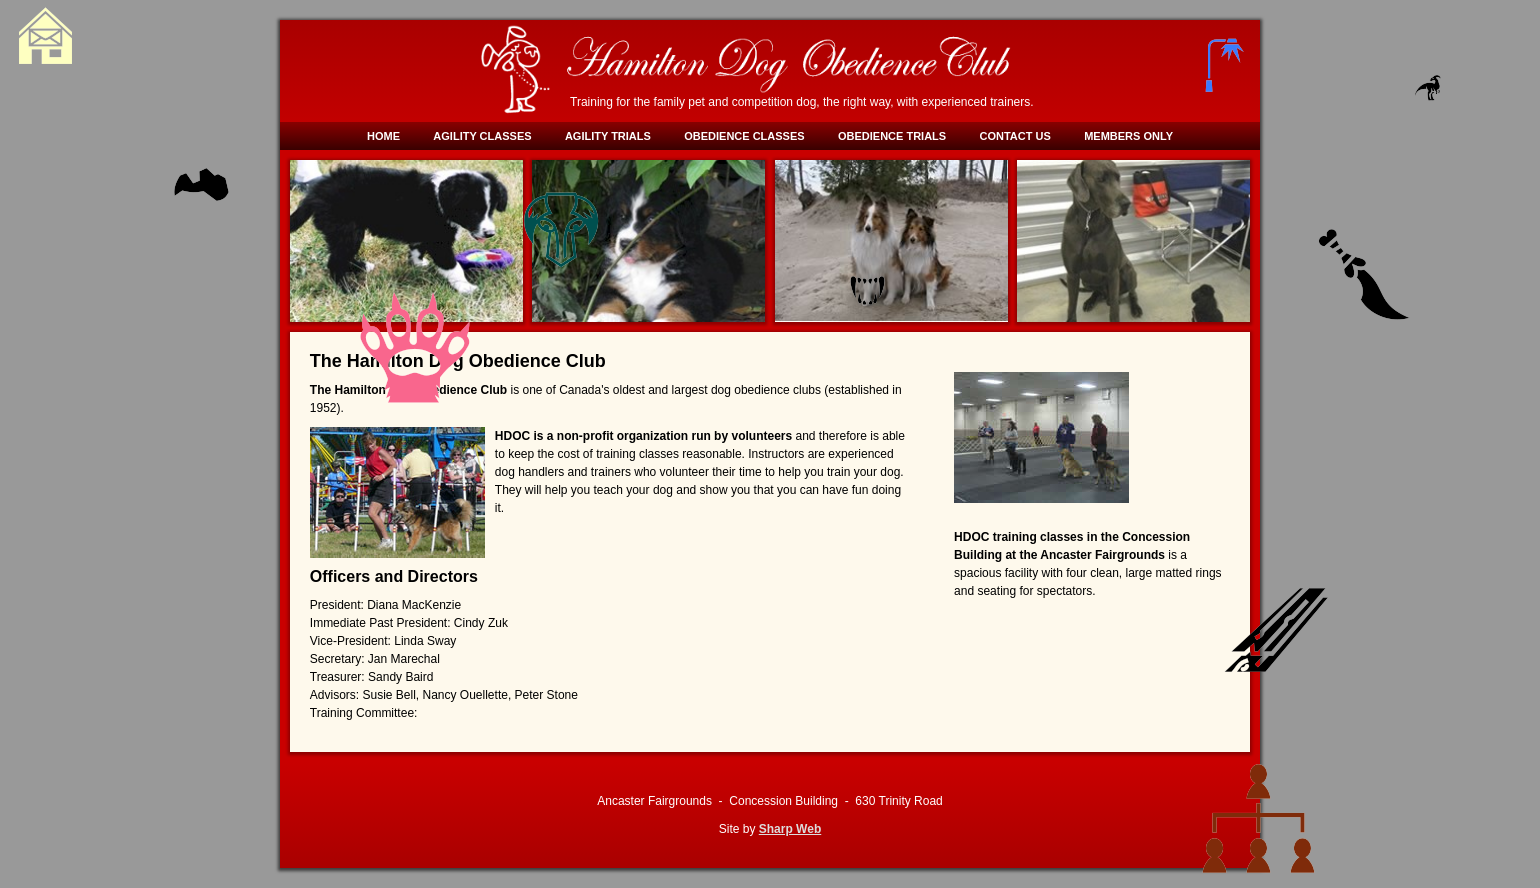 This screenshot has height=888, width=1540. What do you see at coordinates (1227, 64) in the screenshot?
I see `toggle street lighting in a city simulation game` at bounding box center [1227, 64].